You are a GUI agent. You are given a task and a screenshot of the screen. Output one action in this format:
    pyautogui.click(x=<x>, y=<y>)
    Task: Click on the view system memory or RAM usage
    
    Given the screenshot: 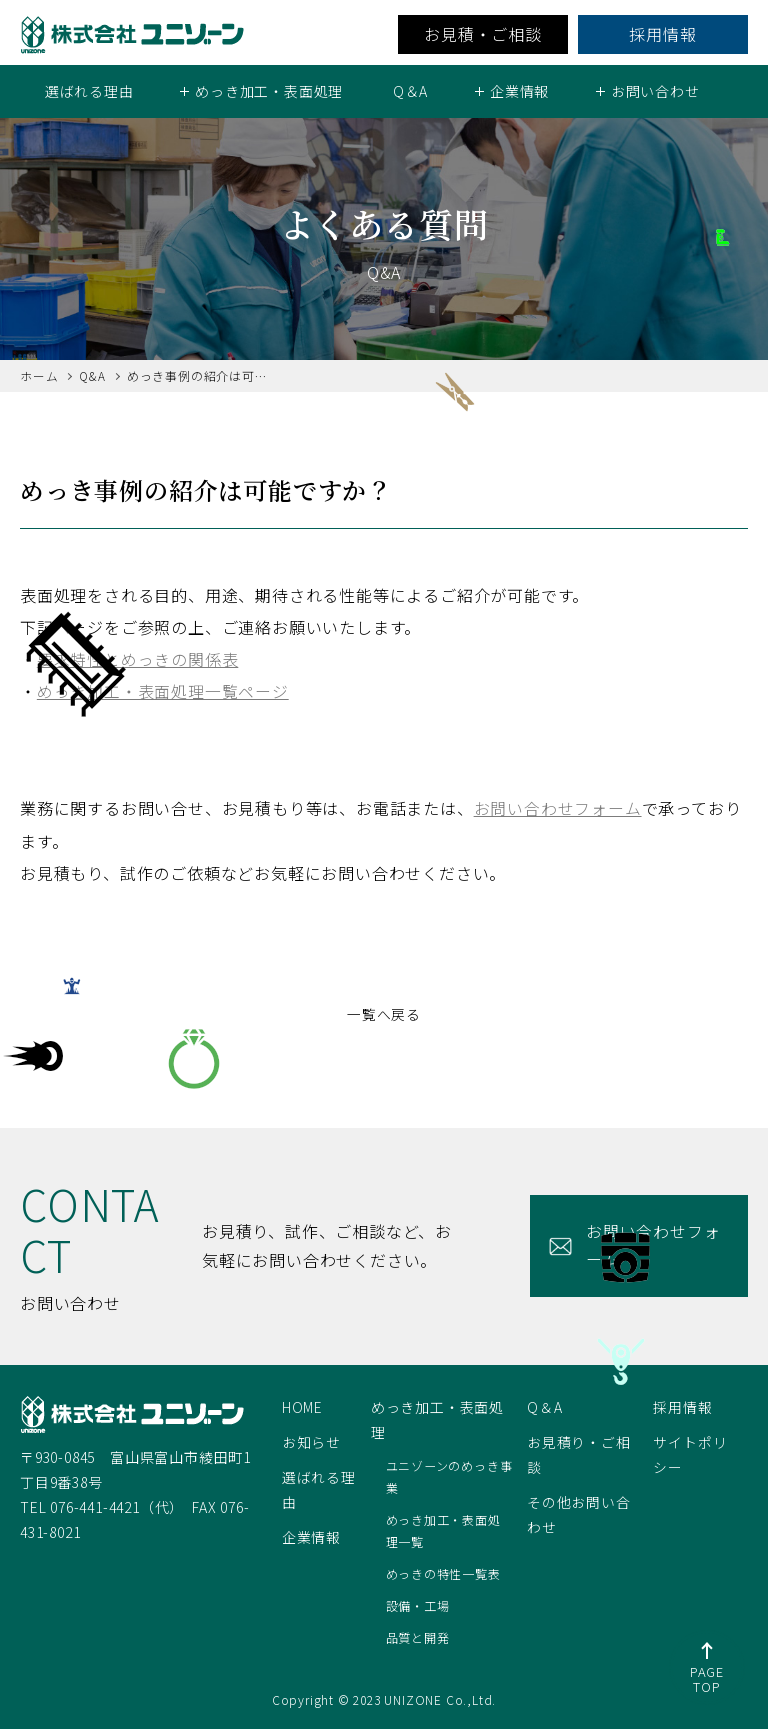 What is the action you would take?
    pyautogui.click(x=75, y=663)
    